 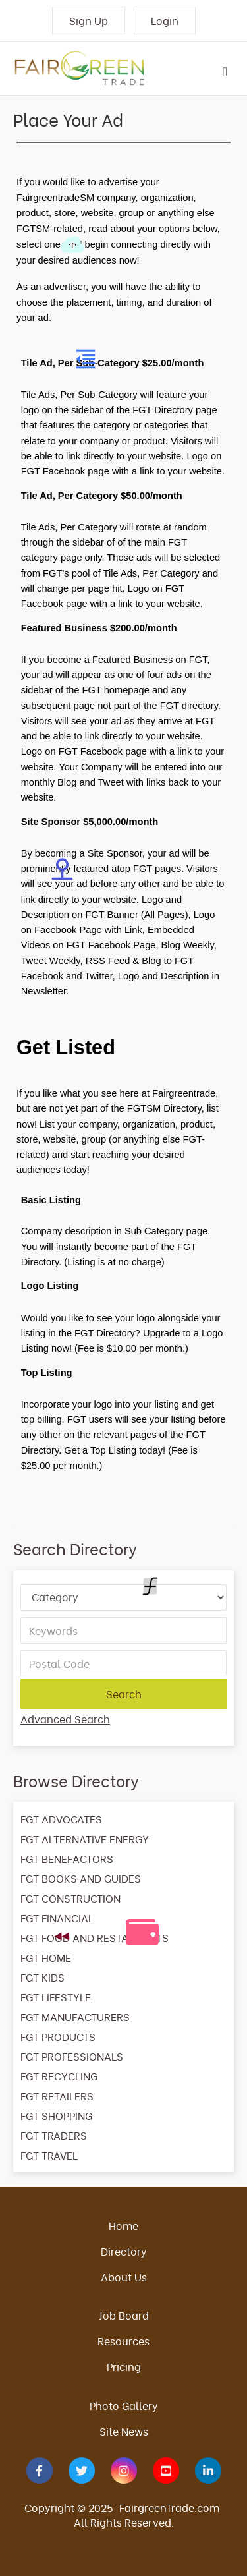 What do you see at coordinates (72, 244) in the screenshot?
I see `upload file to cloud storage` at bounding box center [72, 244].